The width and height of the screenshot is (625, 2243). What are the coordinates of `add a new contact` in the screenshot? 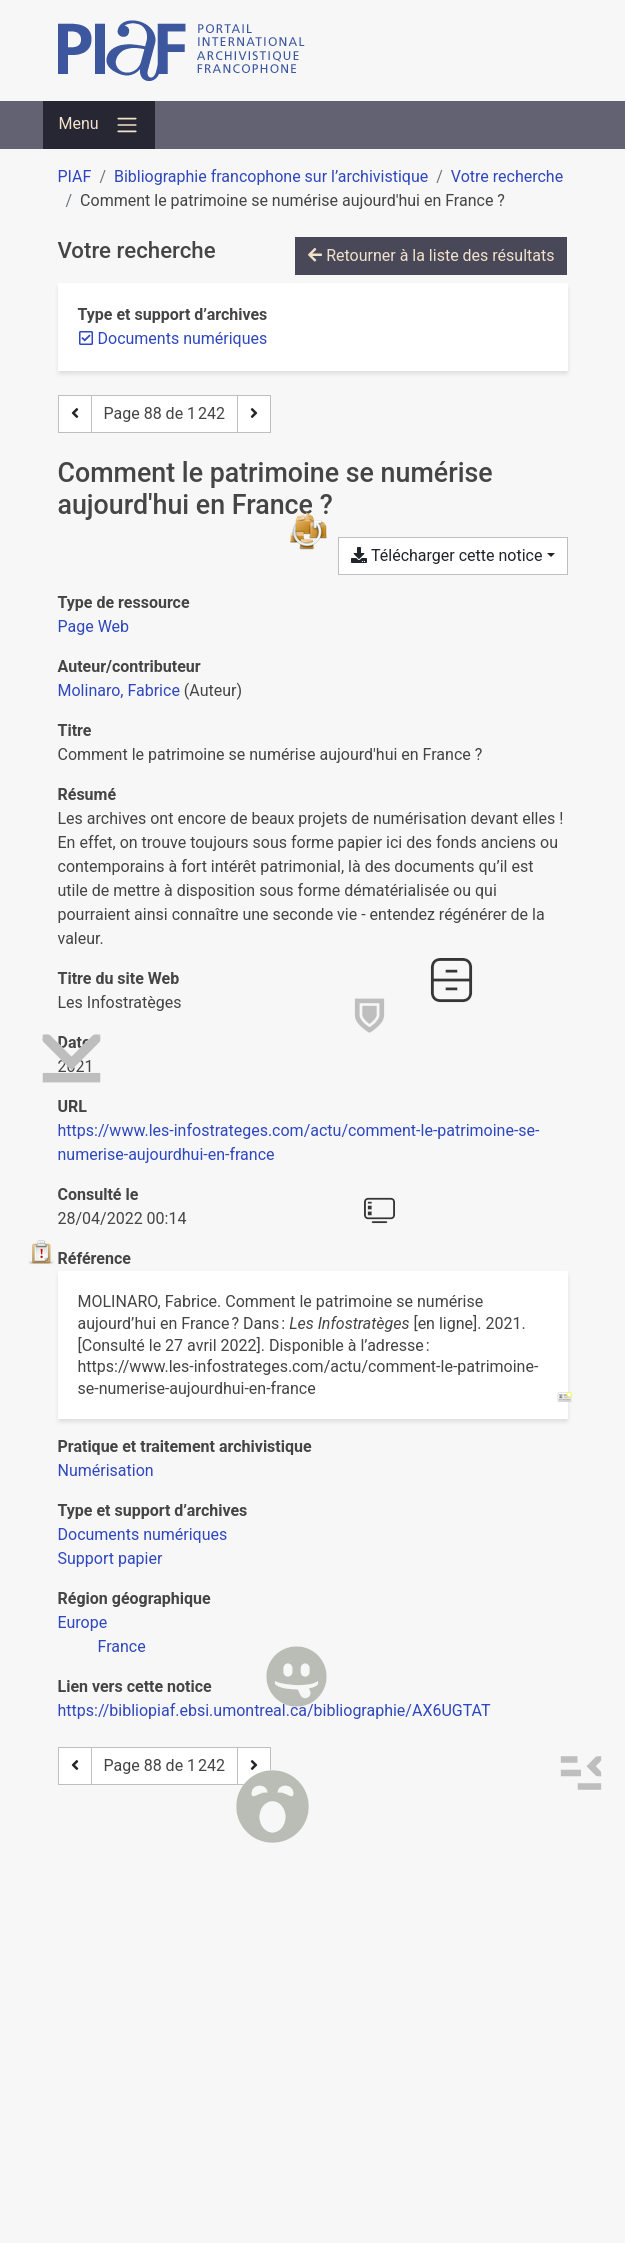 It's located at (564, 1396).